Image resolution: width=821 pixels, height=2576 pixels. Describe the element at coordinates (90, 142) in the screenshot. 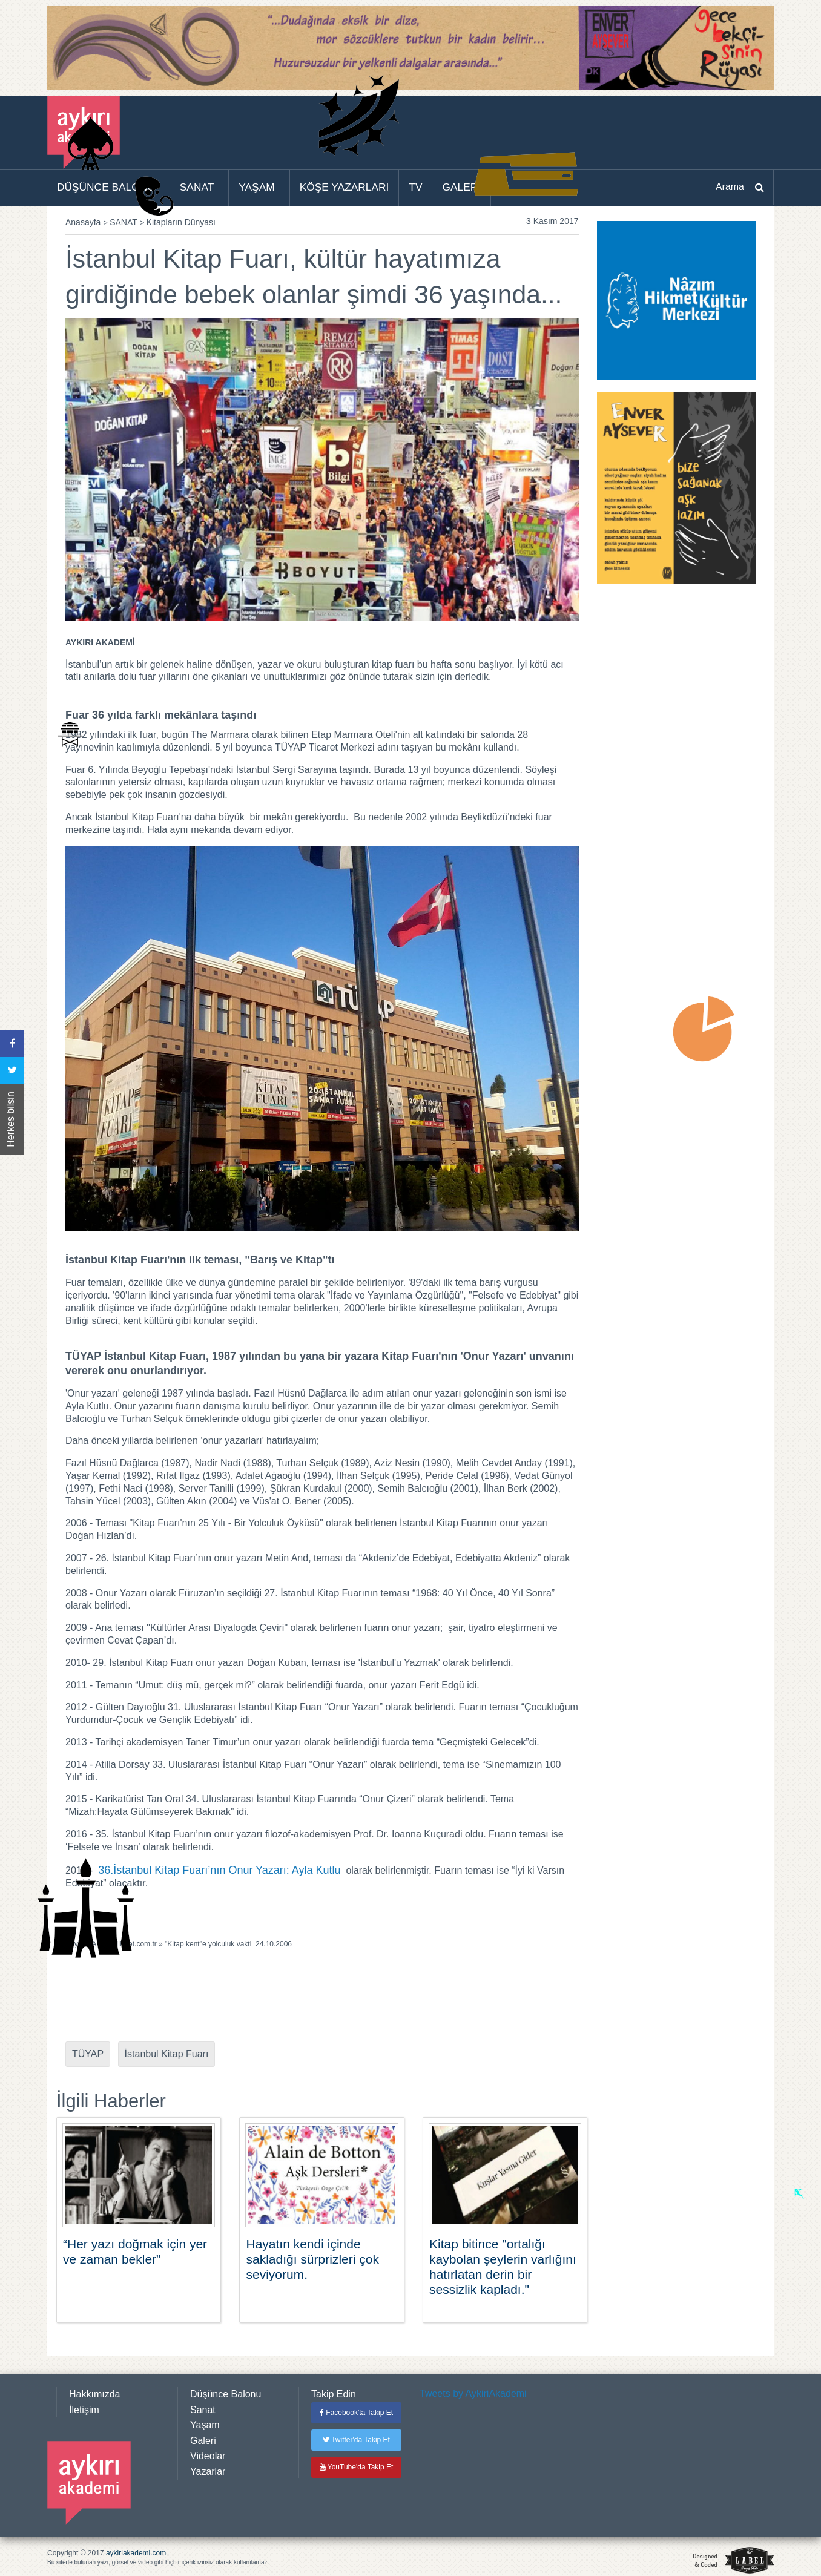

I see `indicates death or game over in a card game` at that location.